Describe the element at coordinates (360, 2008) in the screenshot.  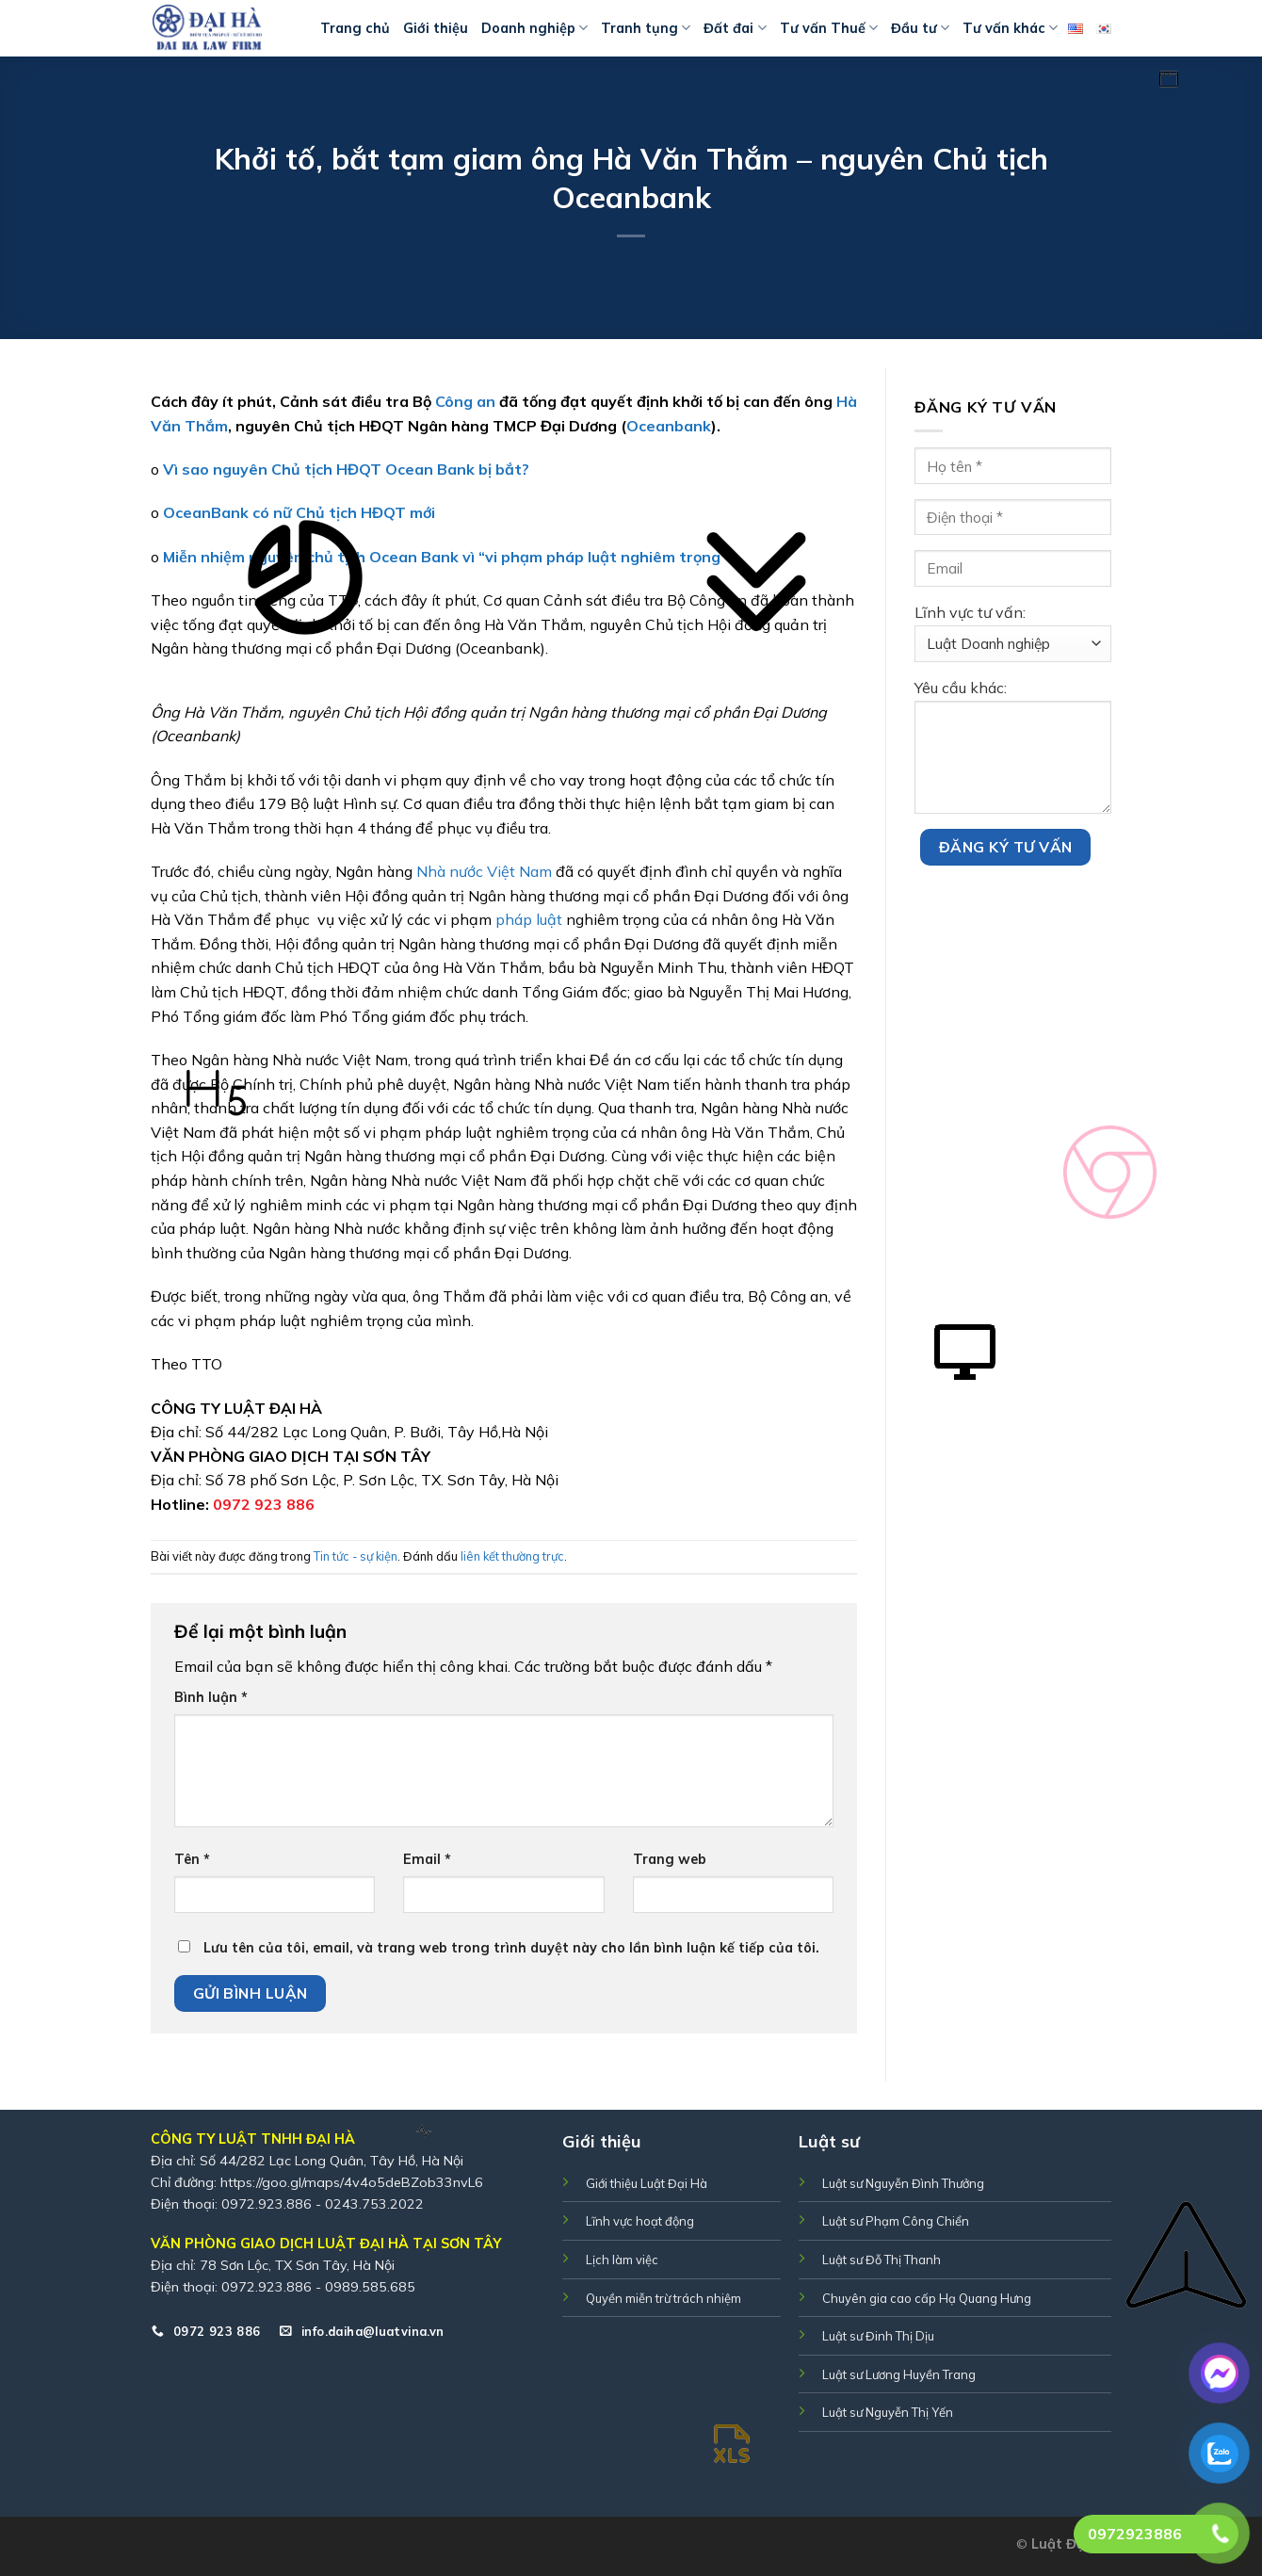
I see `empty placeholder icon for spacing or alignment` at that location.